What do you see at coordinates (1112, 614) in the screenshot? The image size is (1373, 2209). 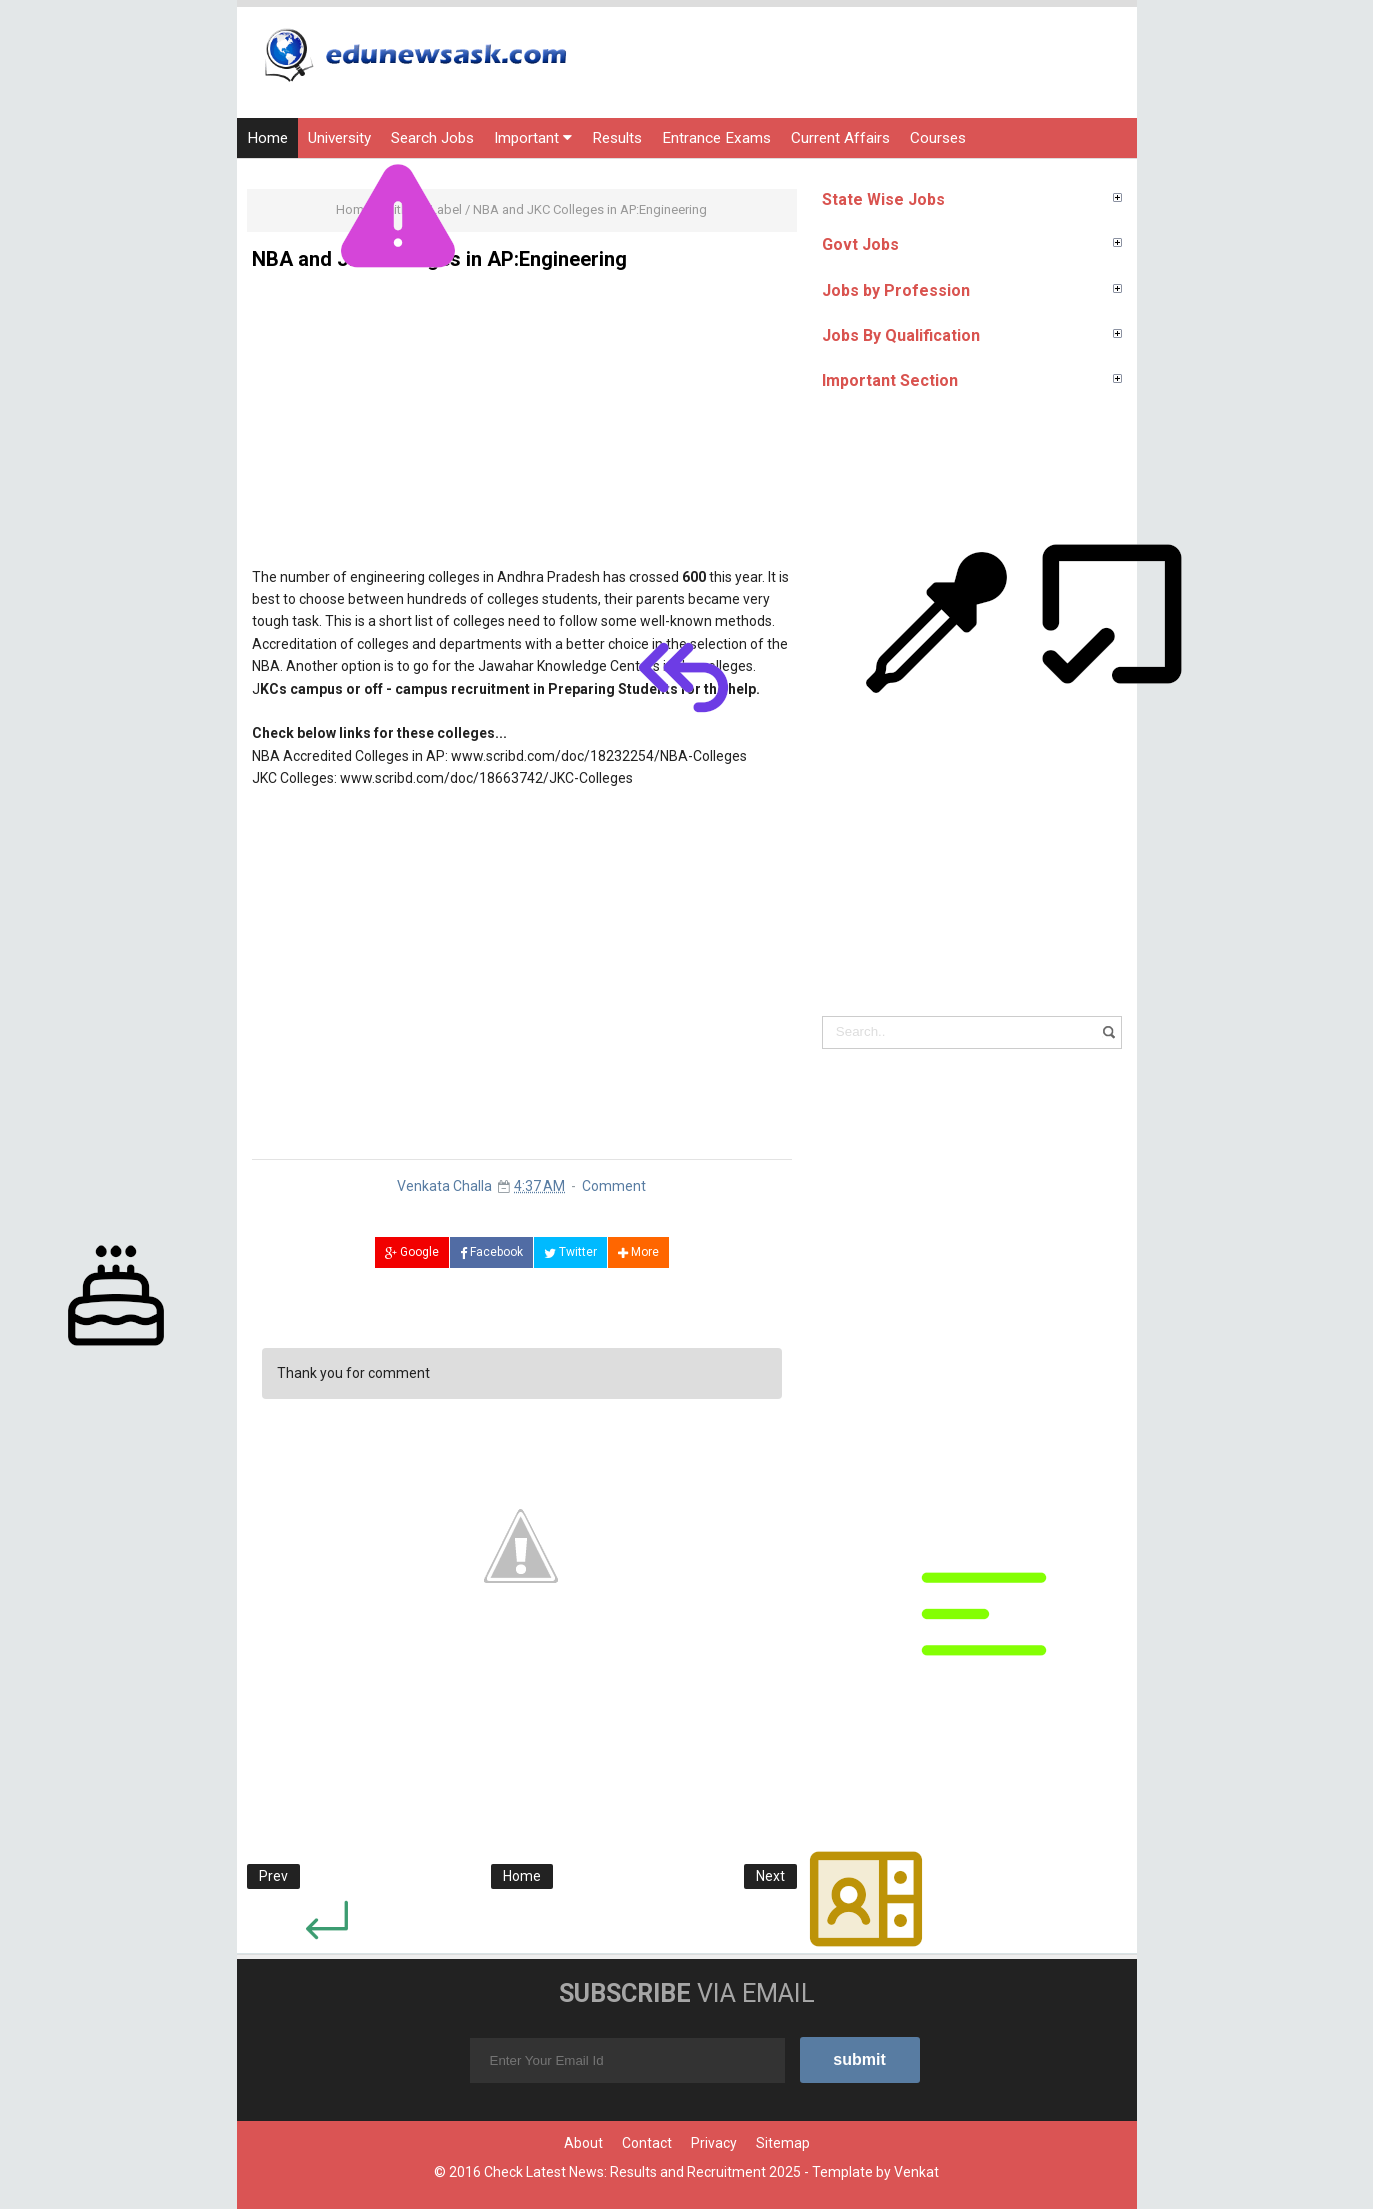 I see `mark task as complete` at bounding box center [1112, 614].